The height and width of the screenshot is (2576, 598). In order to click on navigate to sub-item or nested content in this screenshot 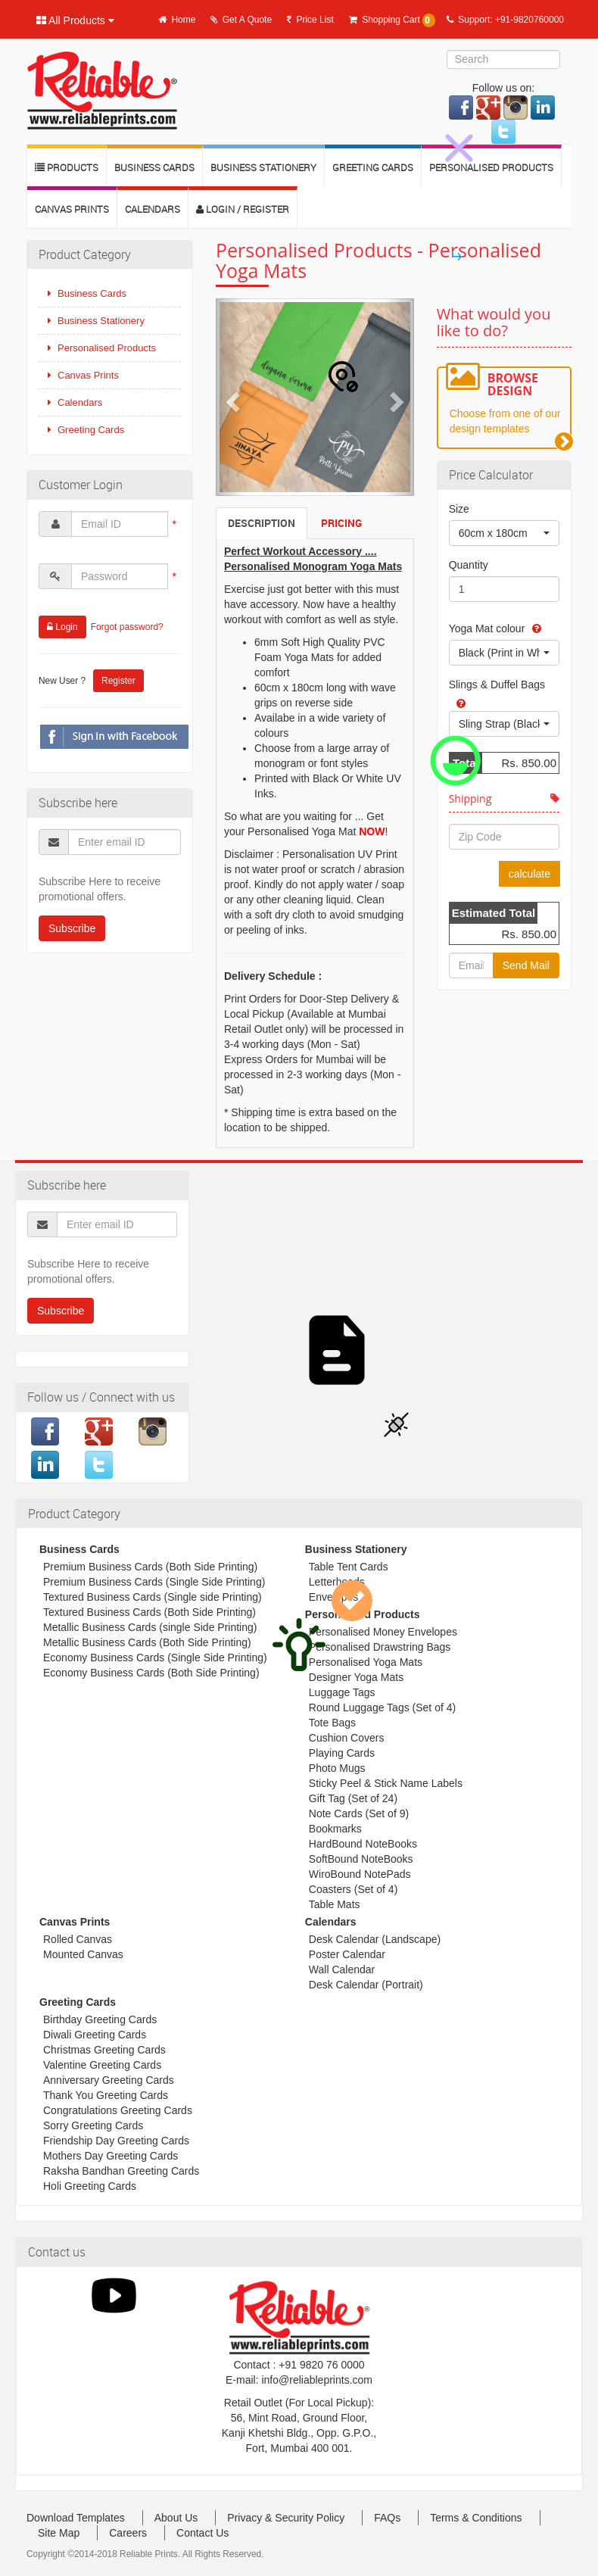, I will do `click(456, 256)`.